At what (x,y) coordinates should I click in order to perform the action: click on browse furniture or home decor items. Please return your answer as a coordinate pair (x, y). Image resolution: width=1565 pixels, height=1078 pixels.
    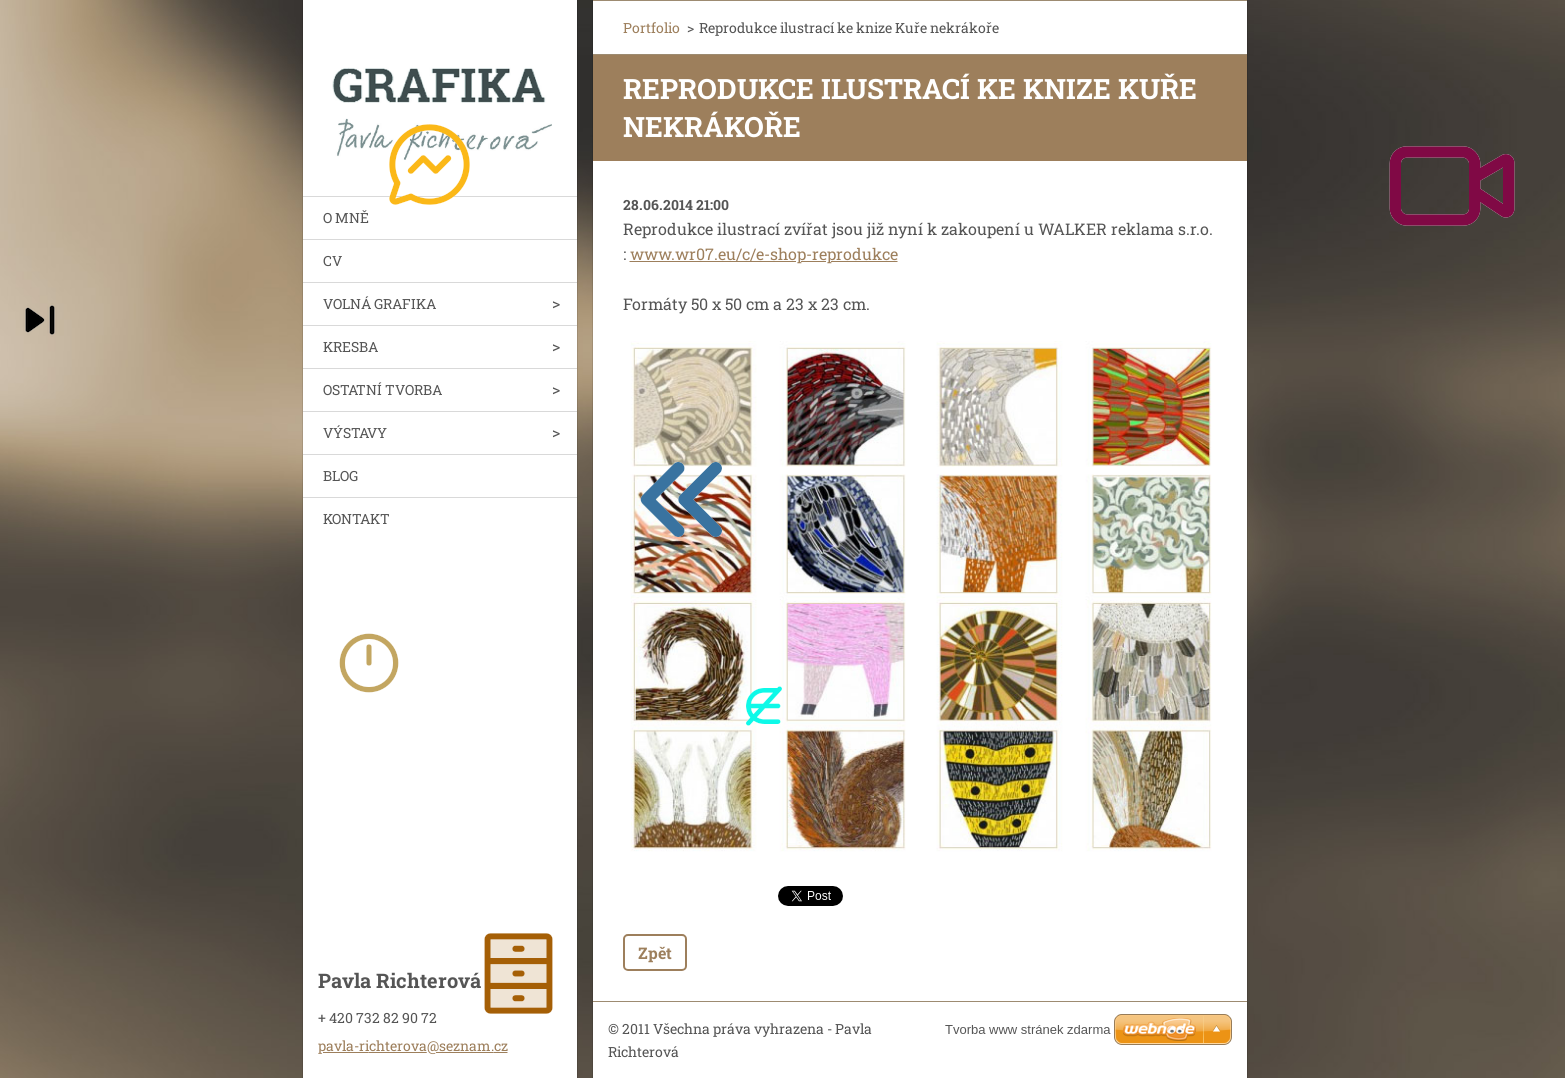
    Looking at the image, I should click on (518, 973).